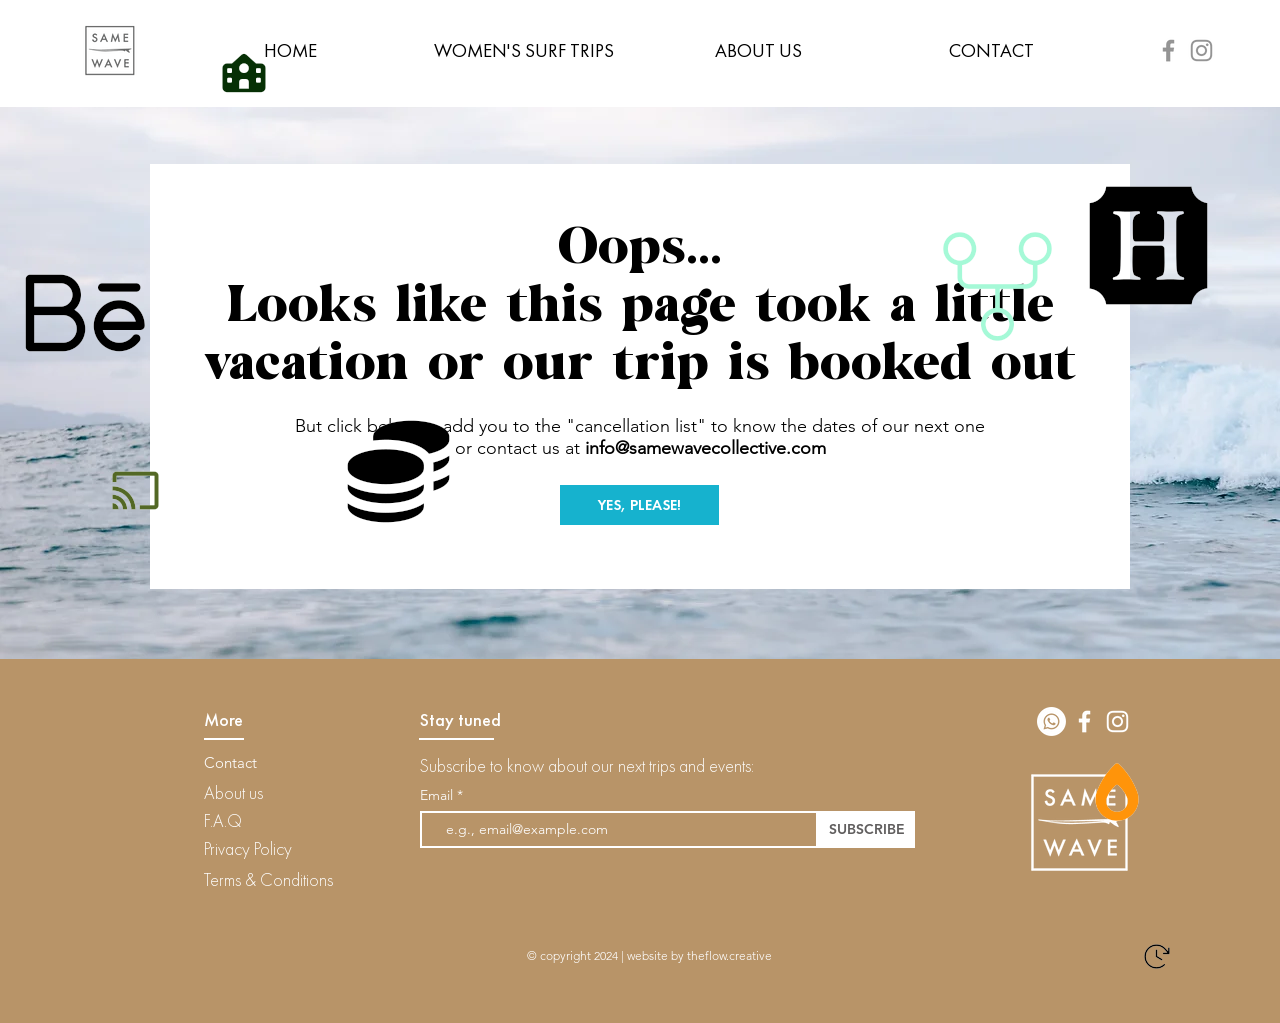  What do you see at coordinates (997, 286) in the screenshot?
I see `fork a repository or branch` at bounding box center [997, 286].